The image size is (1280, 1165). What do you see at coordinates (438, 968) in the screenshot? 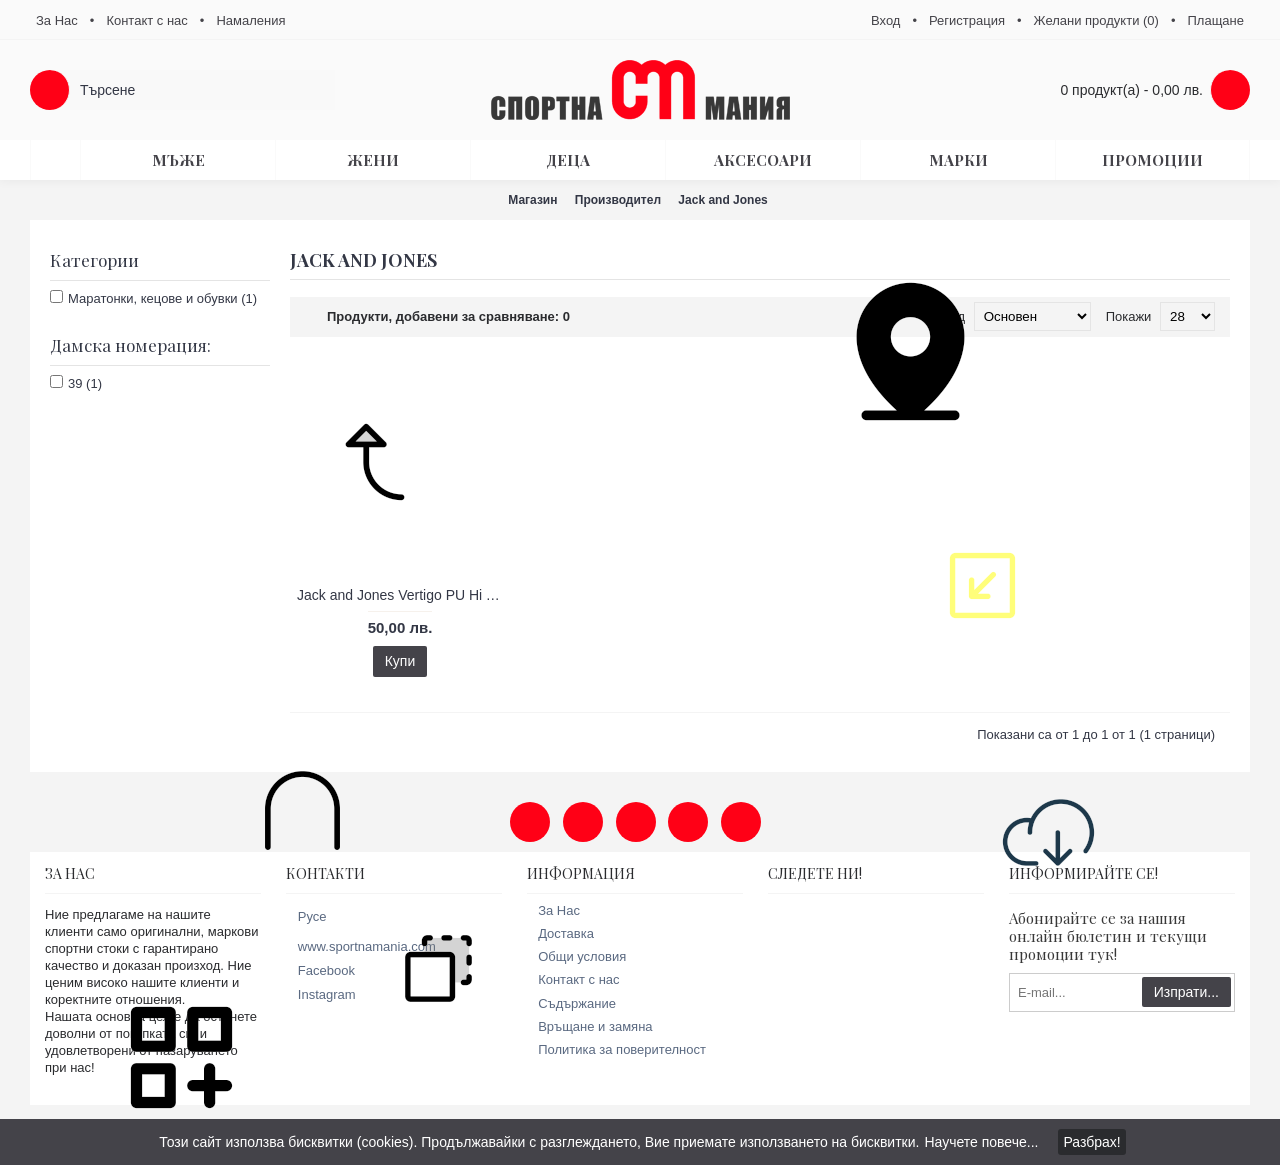
I see `select background layer` at bounding box center [438, 968].